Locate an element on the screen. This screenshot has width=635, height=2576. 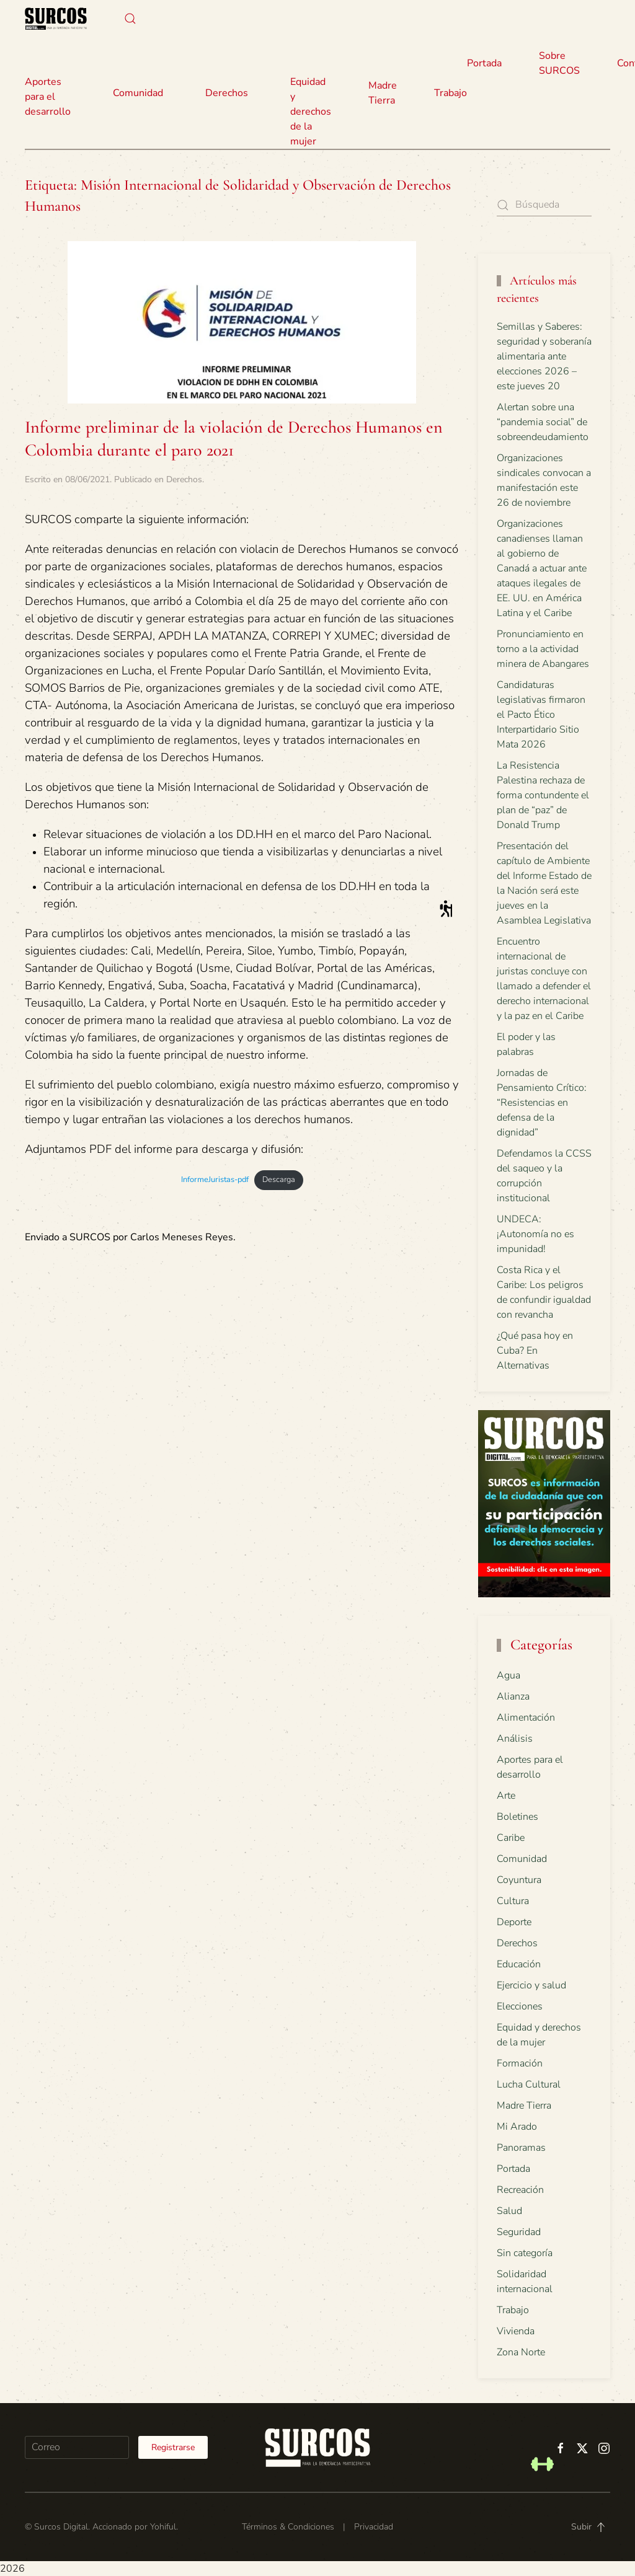
access fitness or workout features is located at coordinates (542, 2464).